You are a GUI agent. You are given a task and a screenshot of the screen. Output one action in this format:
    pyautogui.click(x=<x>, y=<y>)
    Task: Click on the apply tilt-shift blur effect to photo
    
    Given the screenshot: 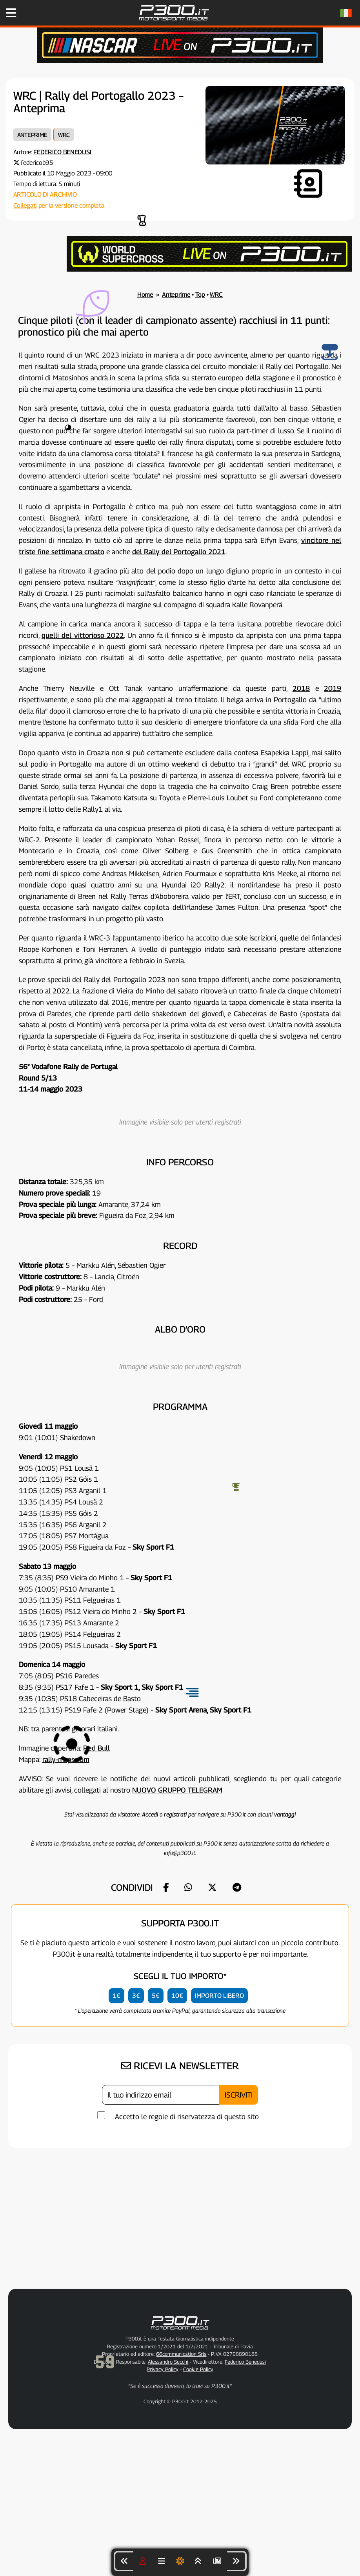 What is the action you would take?
    pyautogui.click(x=72, y=1744)
    